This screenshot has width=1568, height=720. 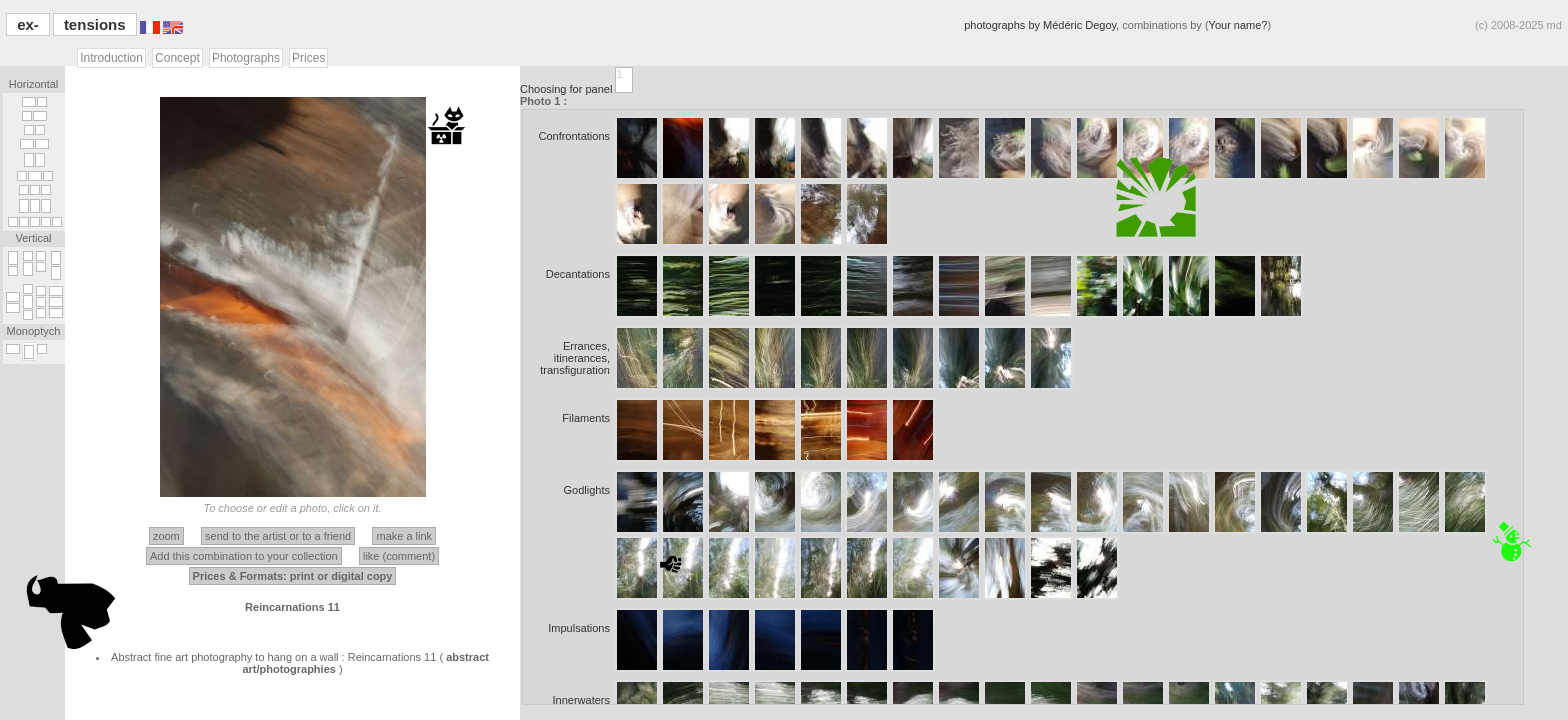 What do you see at coordinates (1156, 197) in the screenshot?
I see `indicates a powerful attack or ground-smashing ability` at bounding box center [1156, 197].